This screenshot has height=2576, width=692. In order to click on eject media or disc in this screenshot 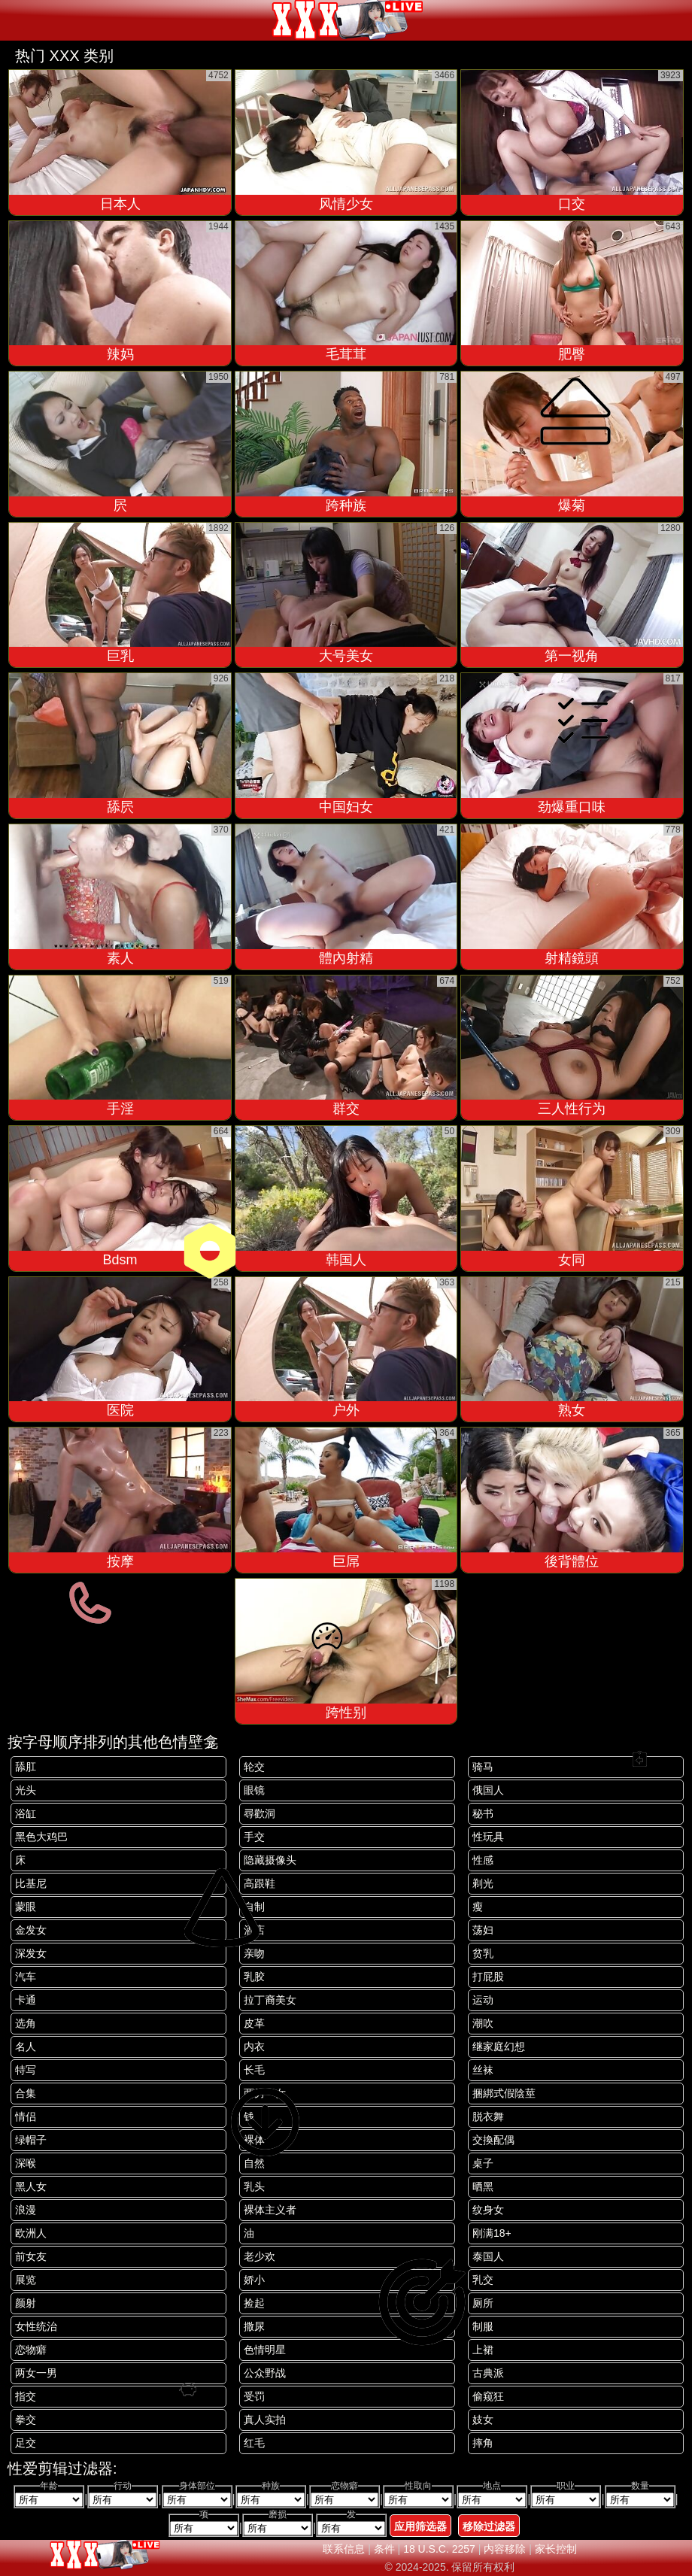, I will do `click(575, 416)`.